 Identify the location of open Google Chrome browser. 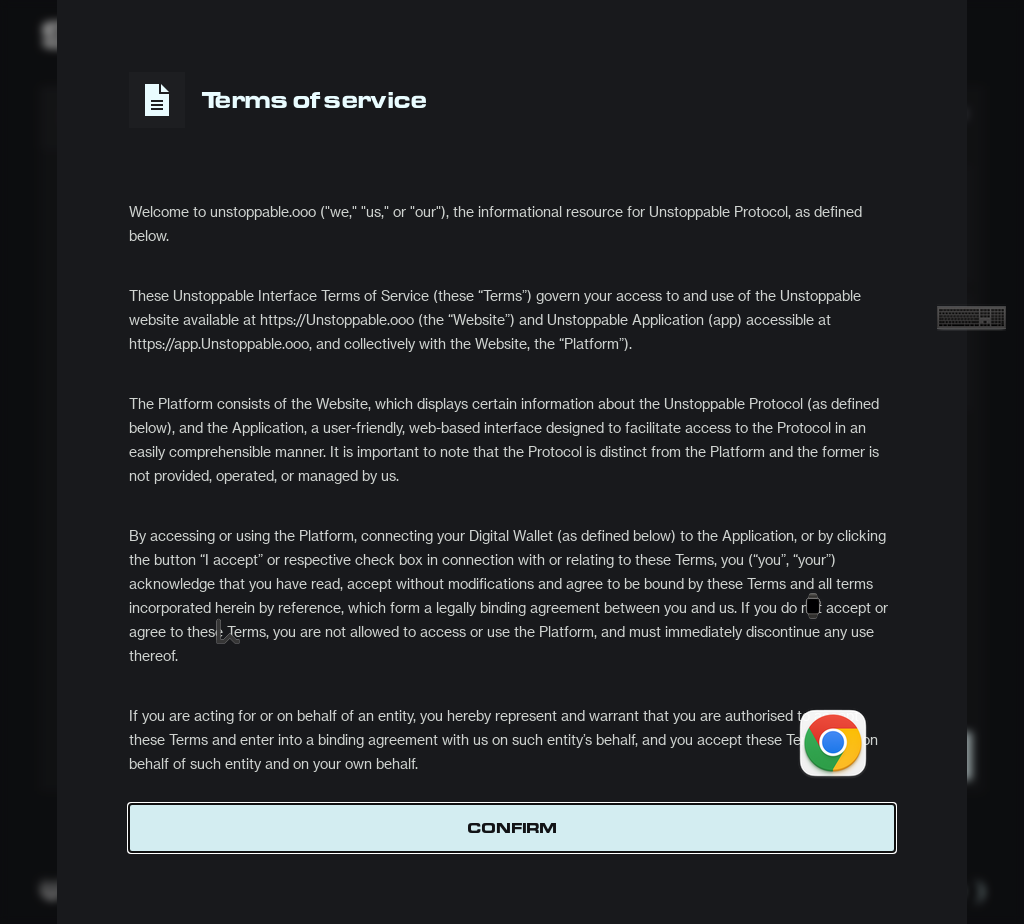
(833, 743).